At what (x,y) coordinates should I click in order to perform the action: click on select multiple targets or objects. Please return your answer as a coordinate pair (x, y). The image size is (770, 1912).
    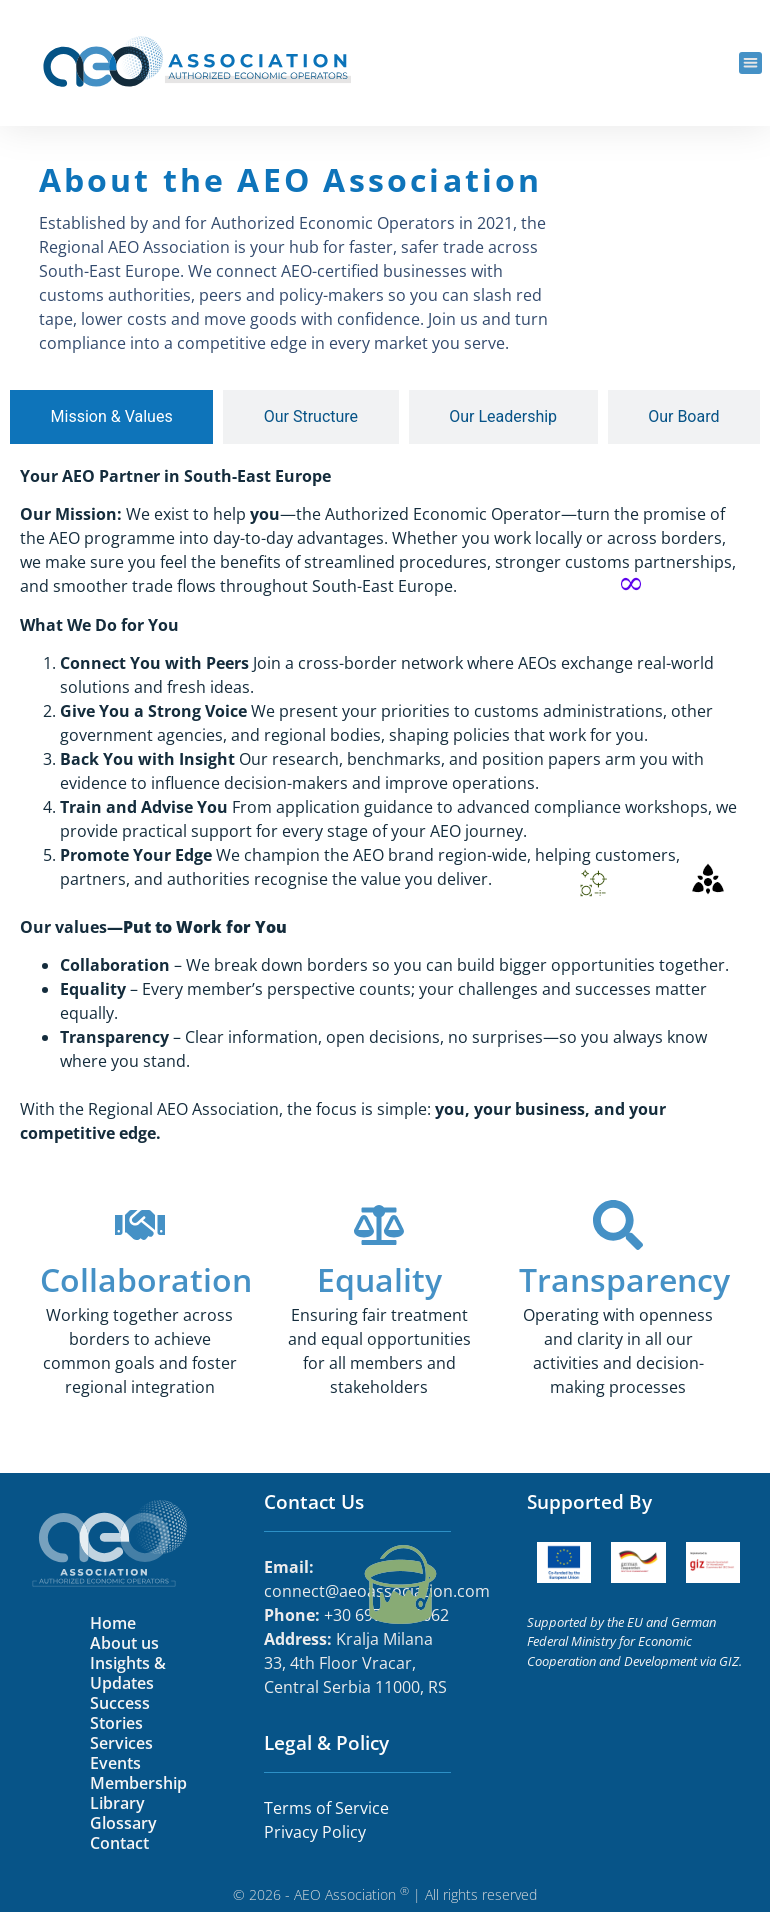
    Looking at the image, I should click on (593, 883).